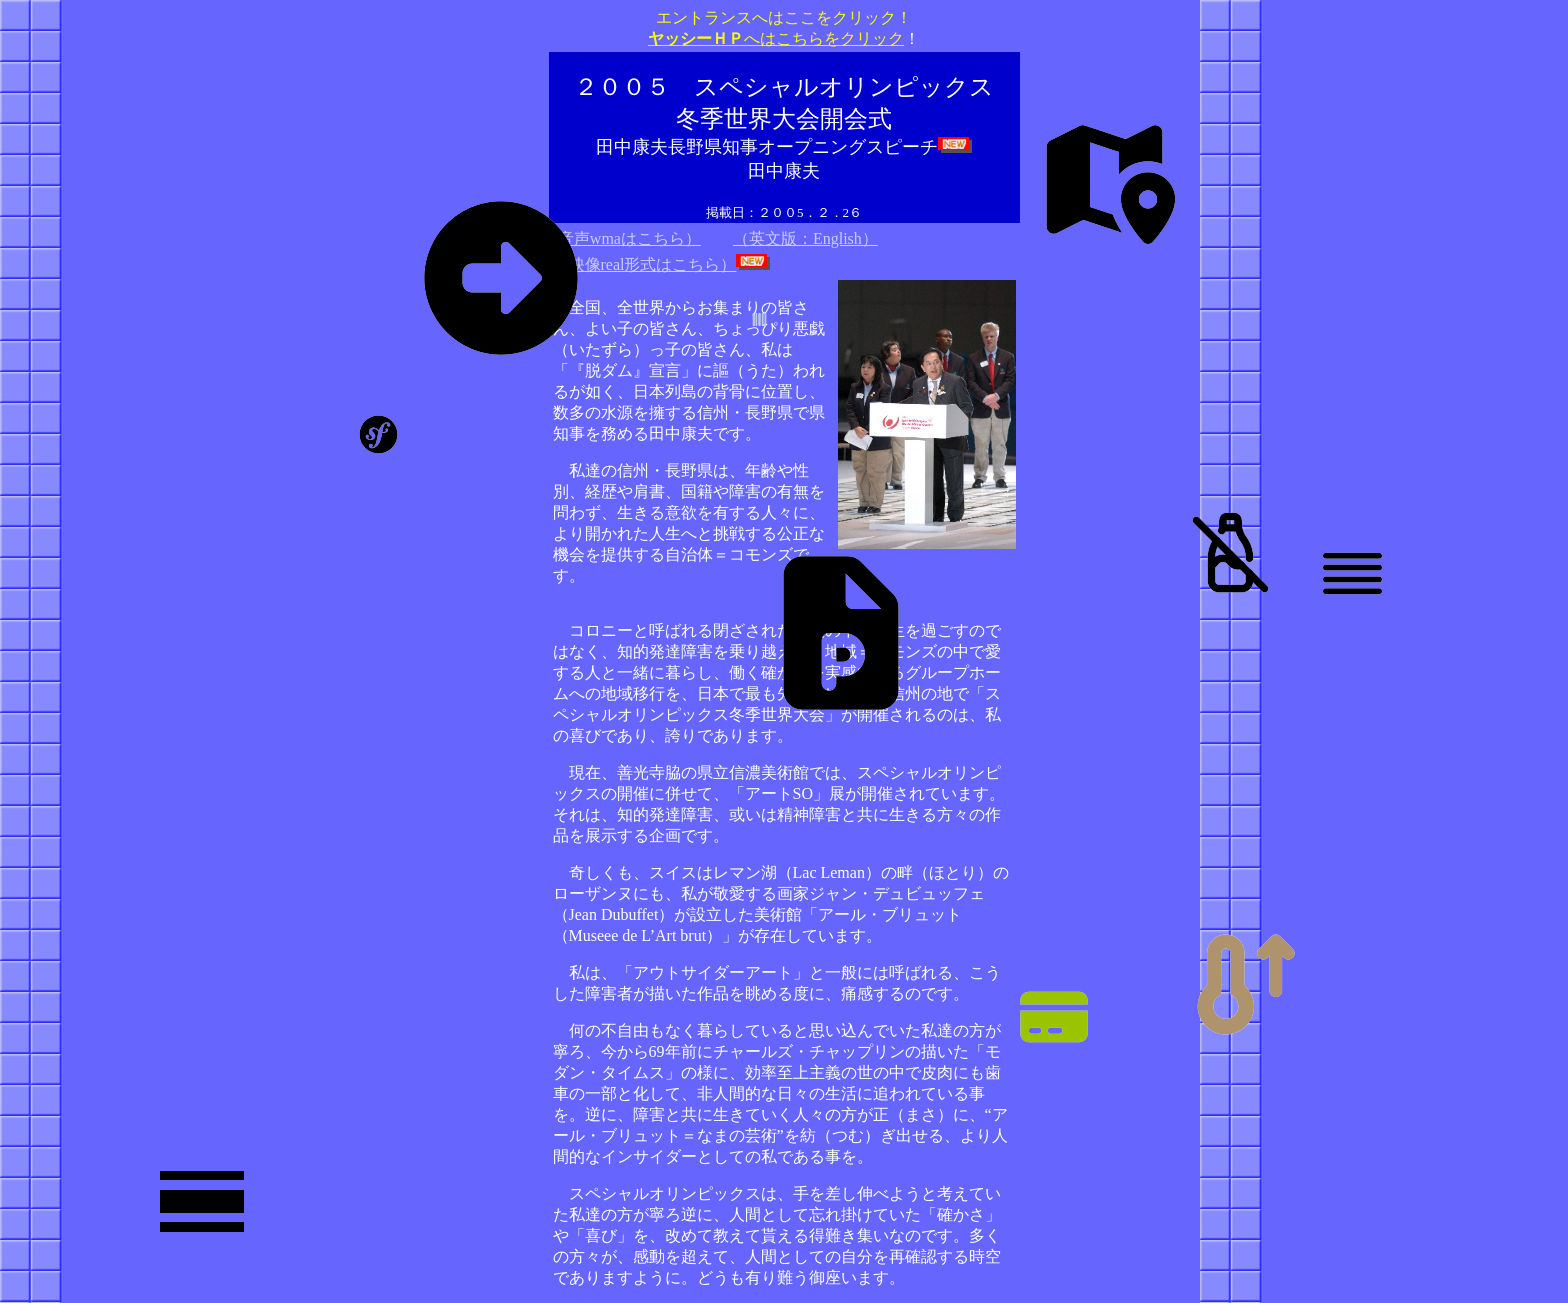 The height and width of the screenshot is (1303, 1568). Describe the element at coordinates (759, 319) in the screenshot. I see `scan a barcode` at that location.